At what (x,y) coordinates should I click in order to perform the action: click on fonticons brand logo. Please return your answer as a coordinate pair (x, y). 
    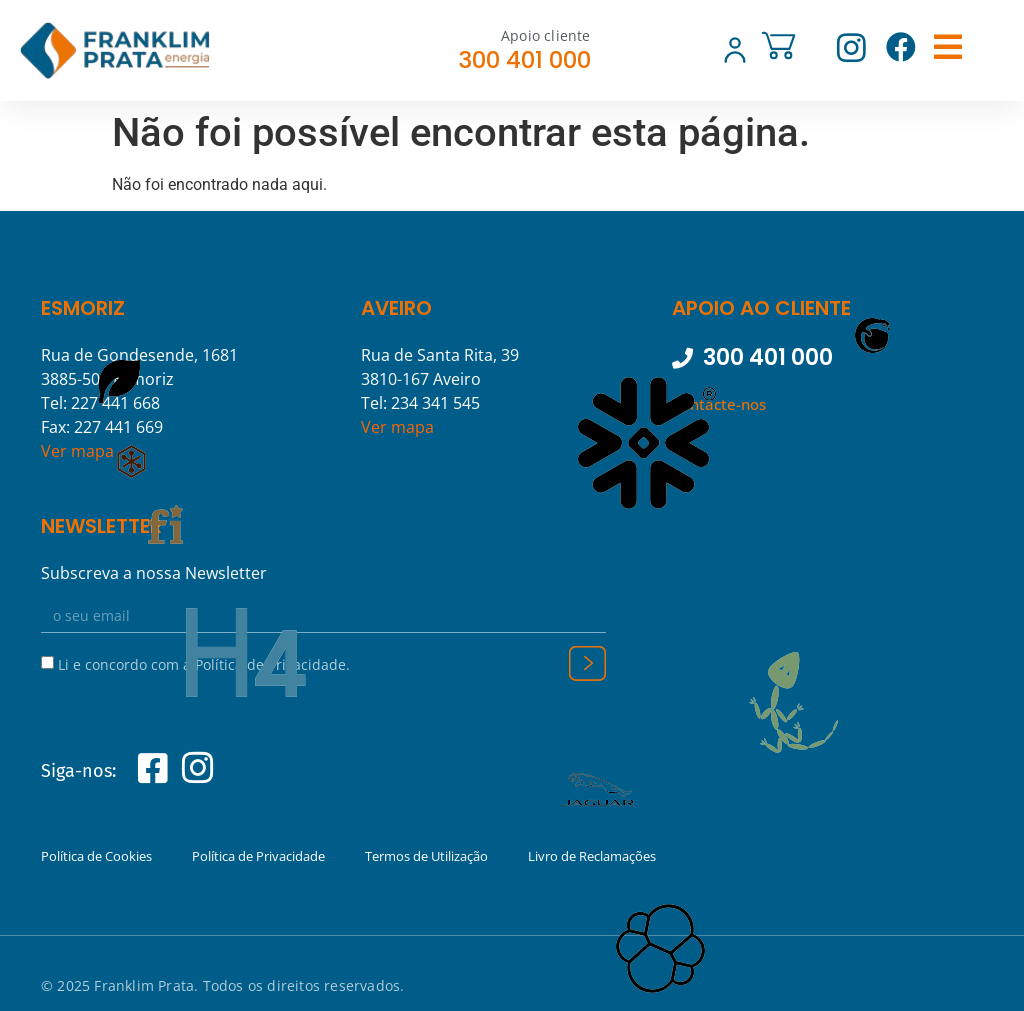
    Looking at the image, I should click on (165, 523).